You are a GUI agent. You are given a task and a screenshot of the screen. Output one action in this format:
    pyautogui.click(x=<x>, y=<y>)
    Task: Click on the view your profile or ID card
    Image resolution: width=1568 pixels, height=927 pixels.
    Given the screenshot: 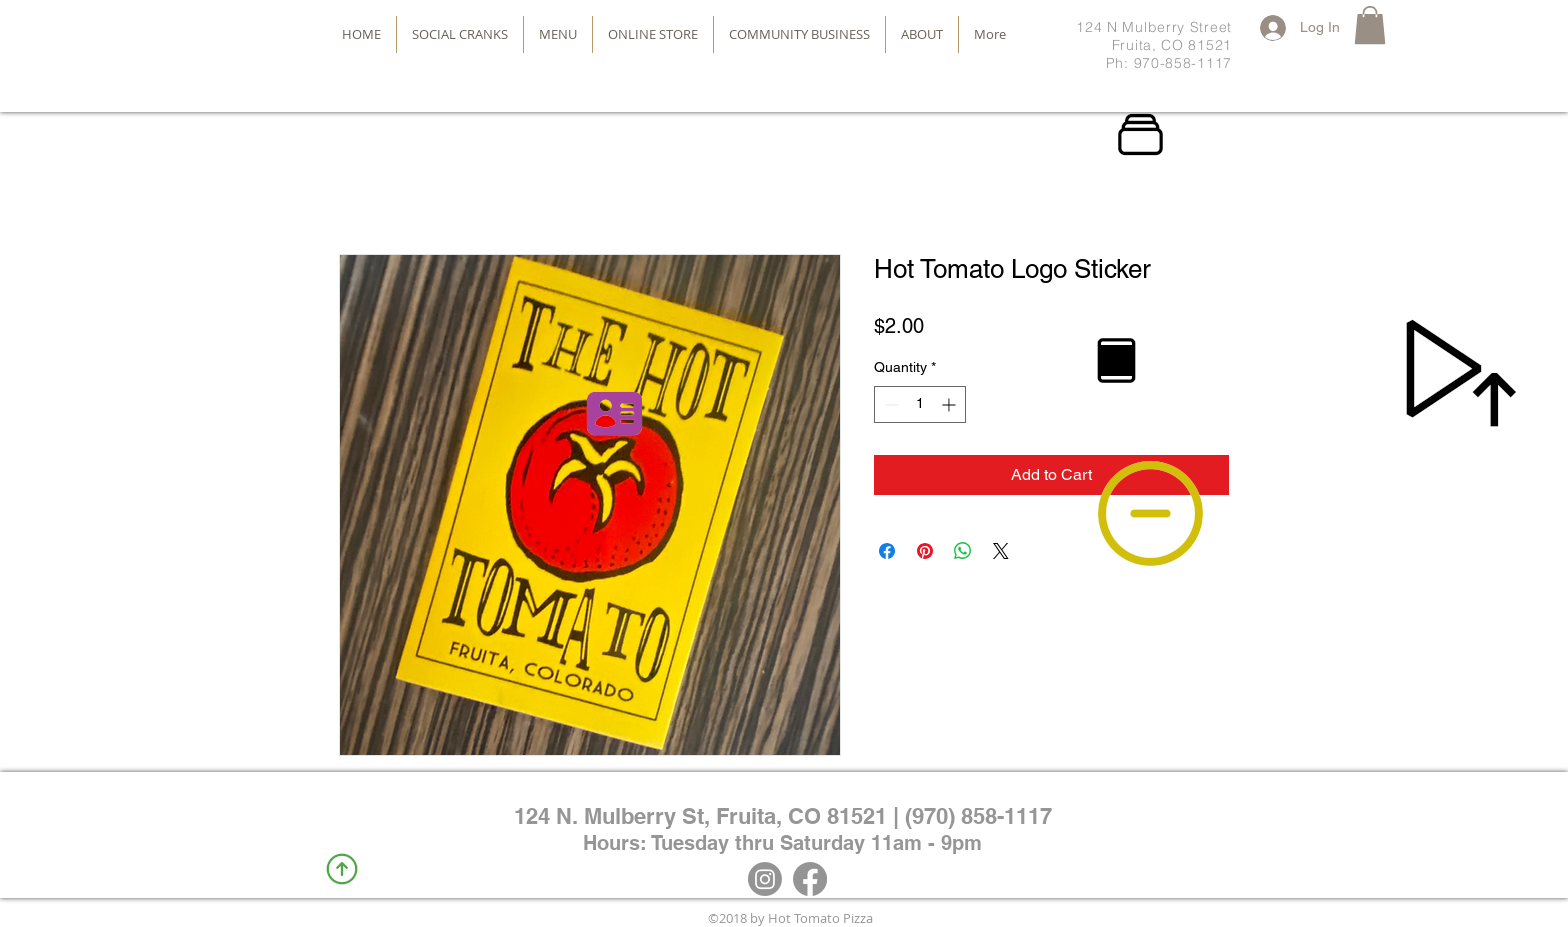 What is the action you would take?
    pyautogui.click(x=614, y=413)
    